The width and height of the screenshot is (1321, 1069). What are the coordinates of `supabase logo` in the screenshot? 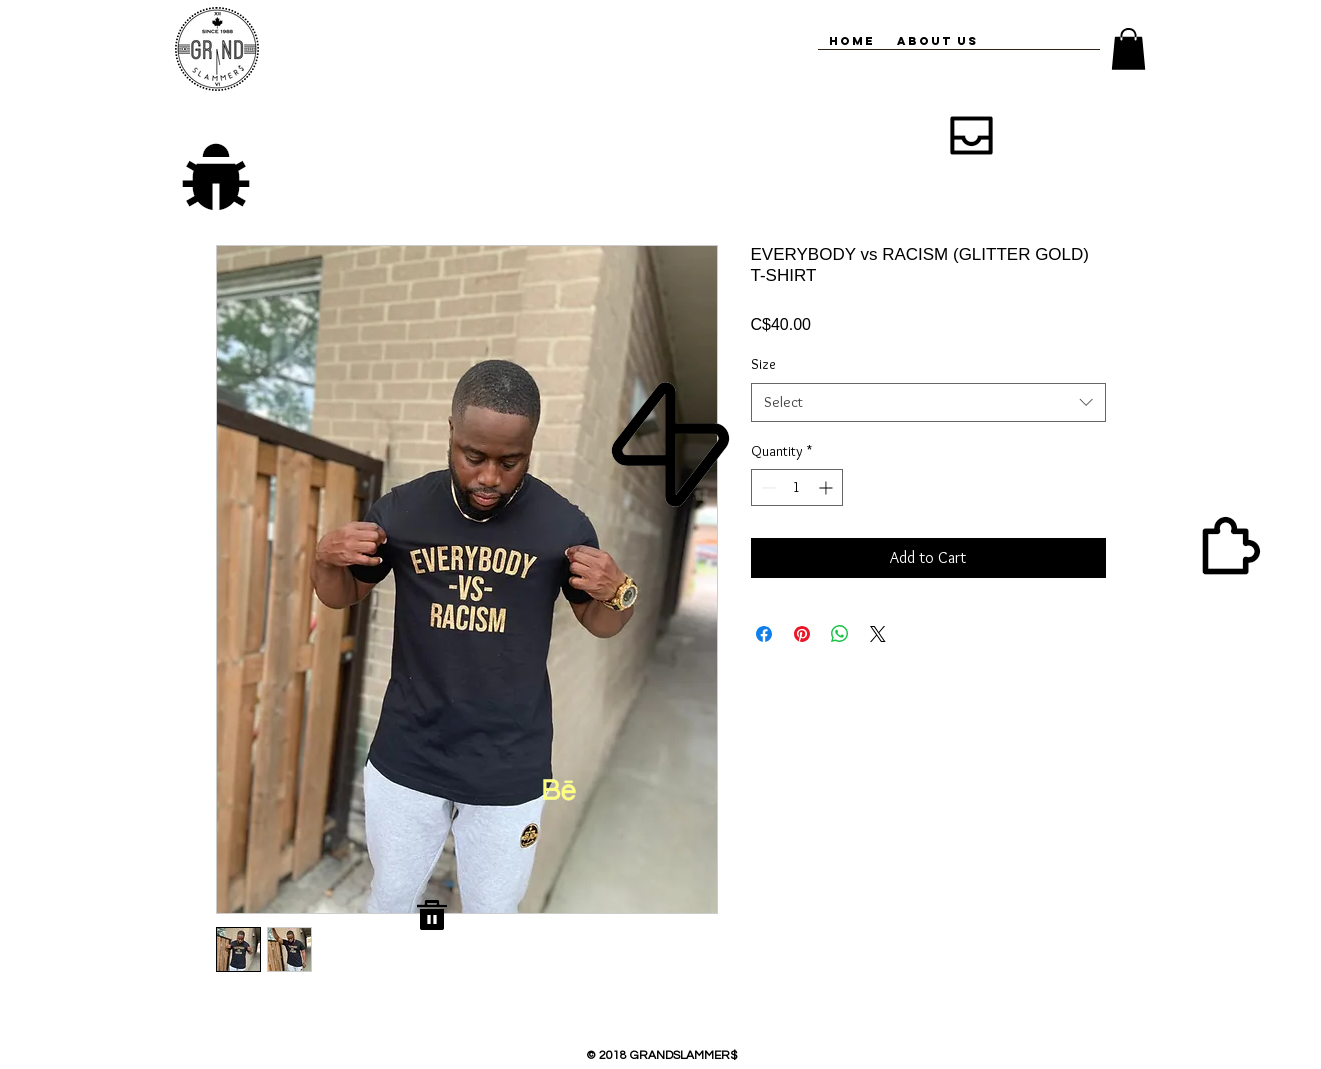 It's located at (670, 444).